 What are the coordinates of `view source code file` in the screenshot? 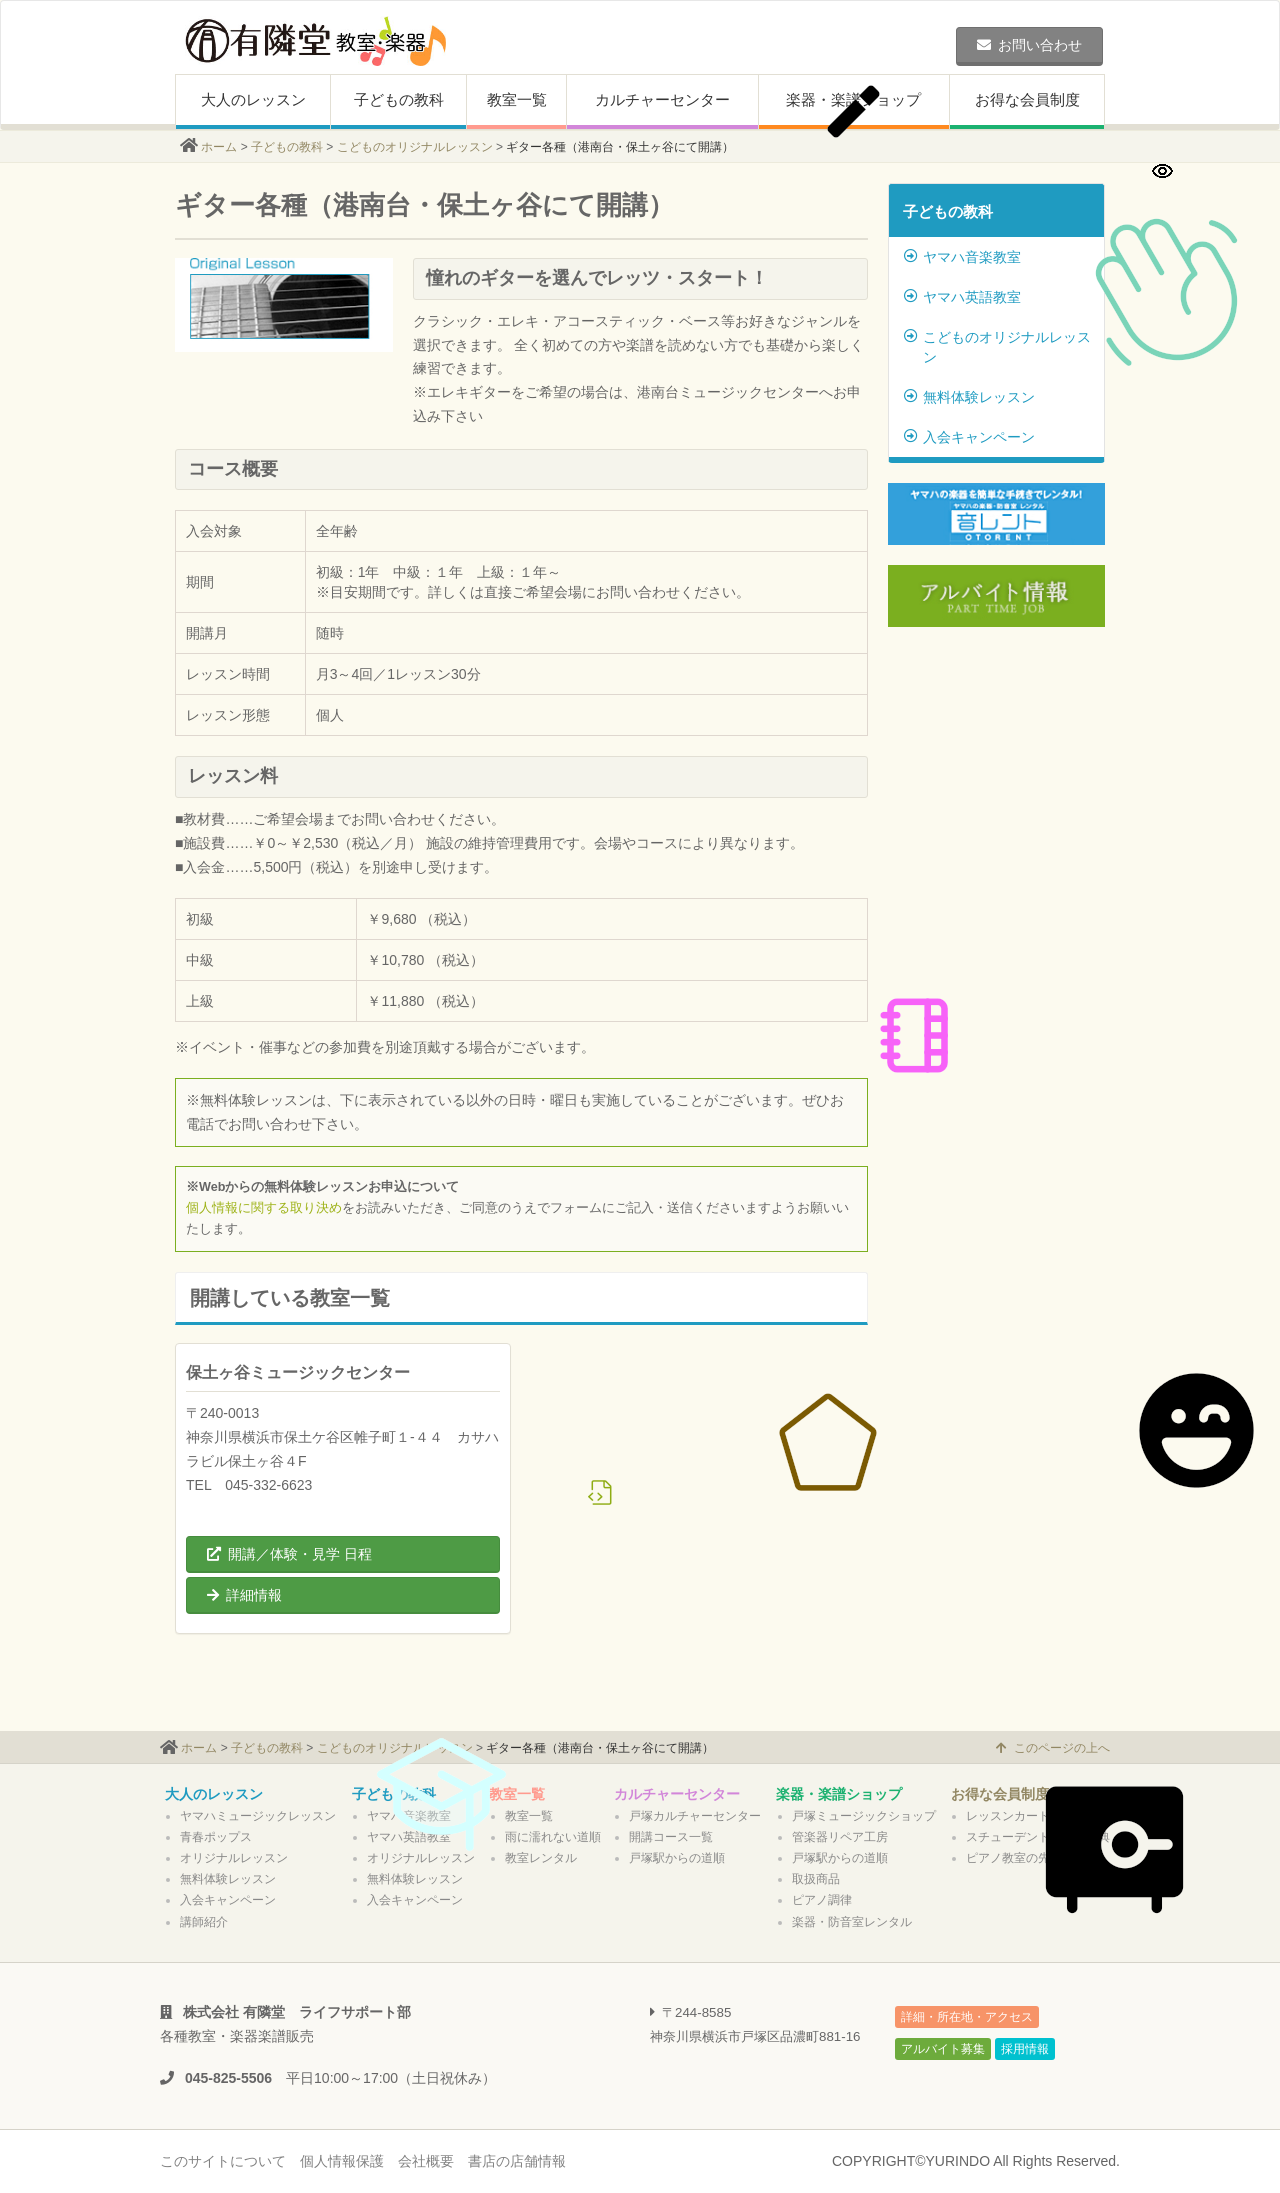 It's located at (601, 1492).